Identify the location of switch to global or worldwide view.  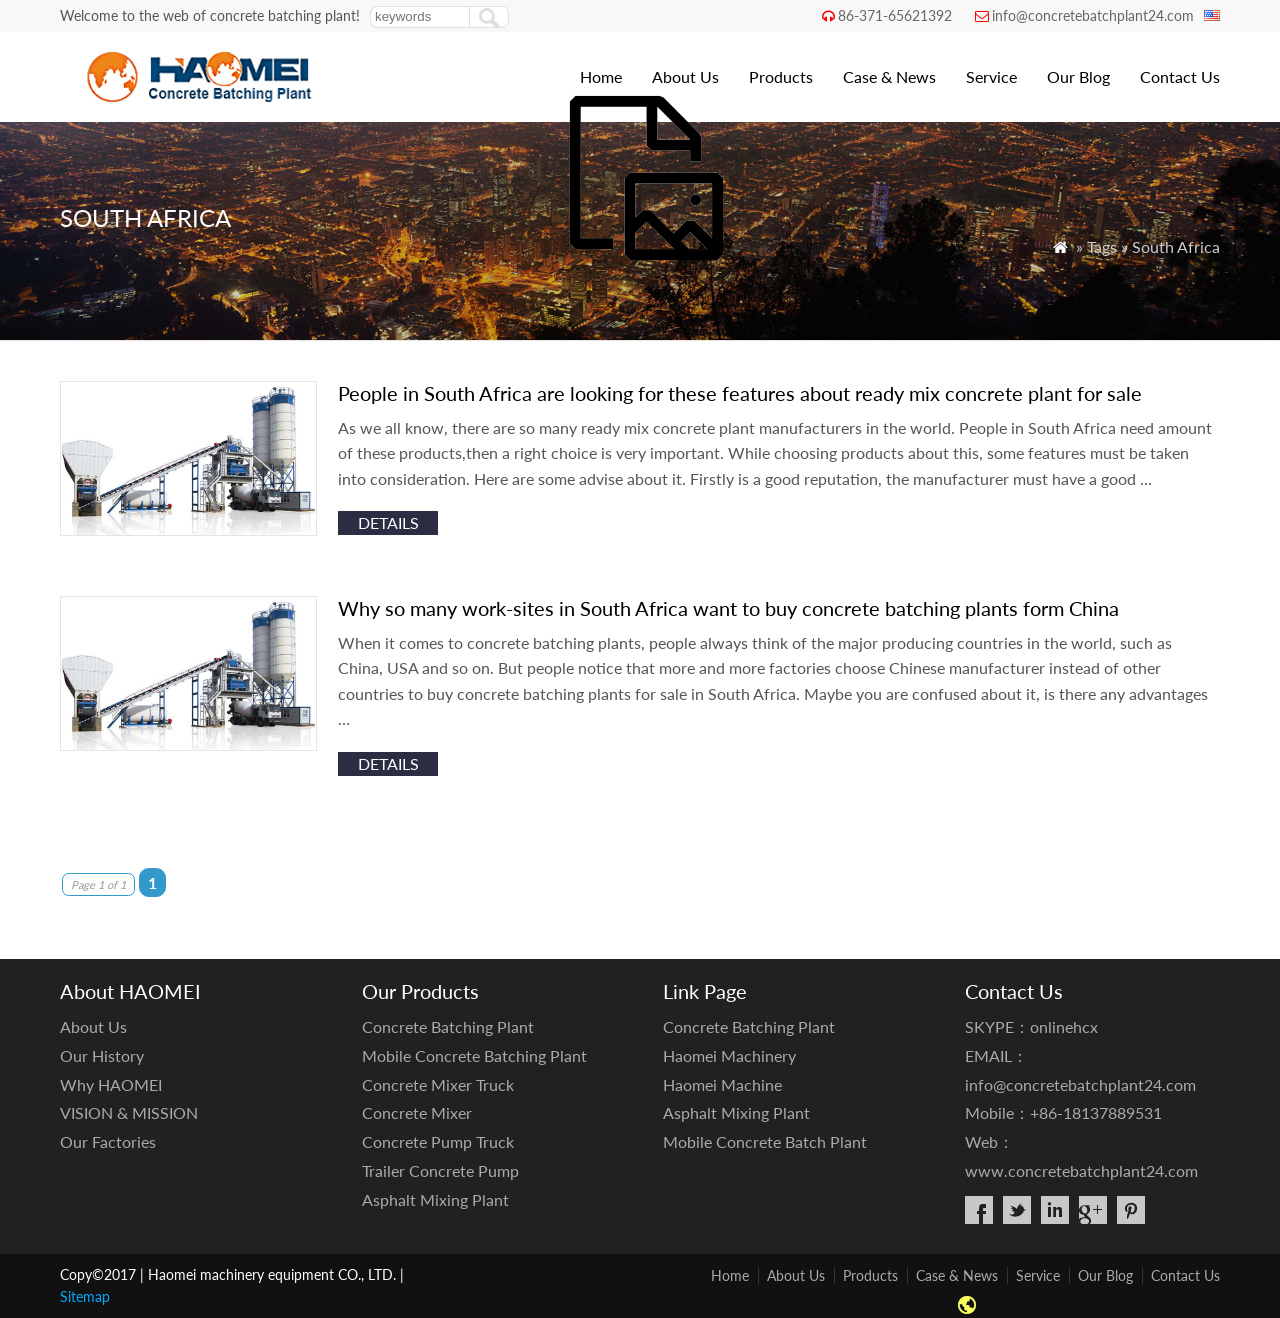
(967, 1305).